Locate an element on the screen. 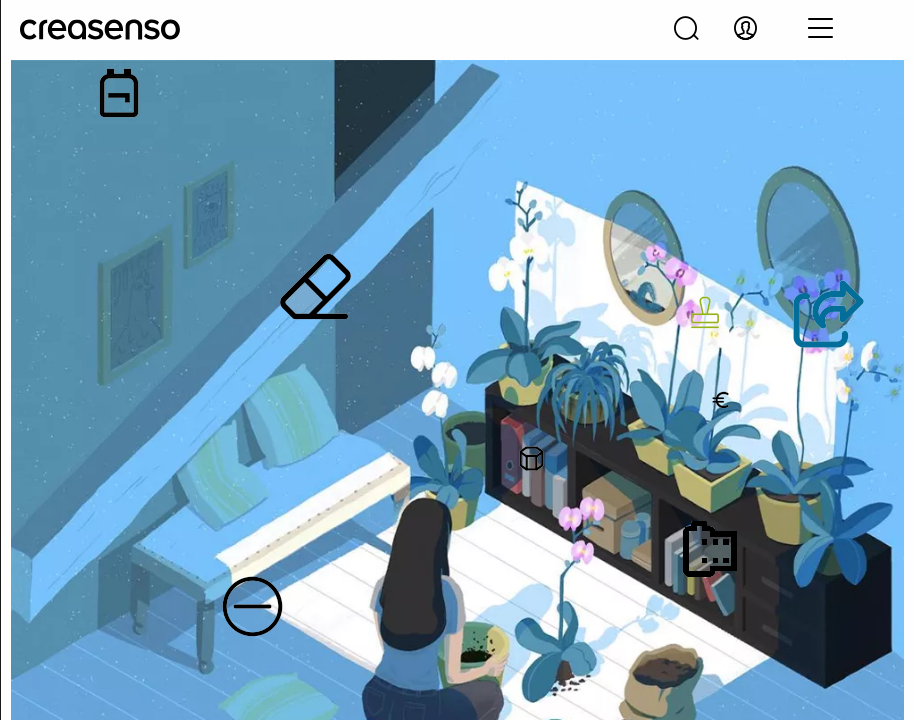  access photos from camera roll is located at coordinates (710, 550).